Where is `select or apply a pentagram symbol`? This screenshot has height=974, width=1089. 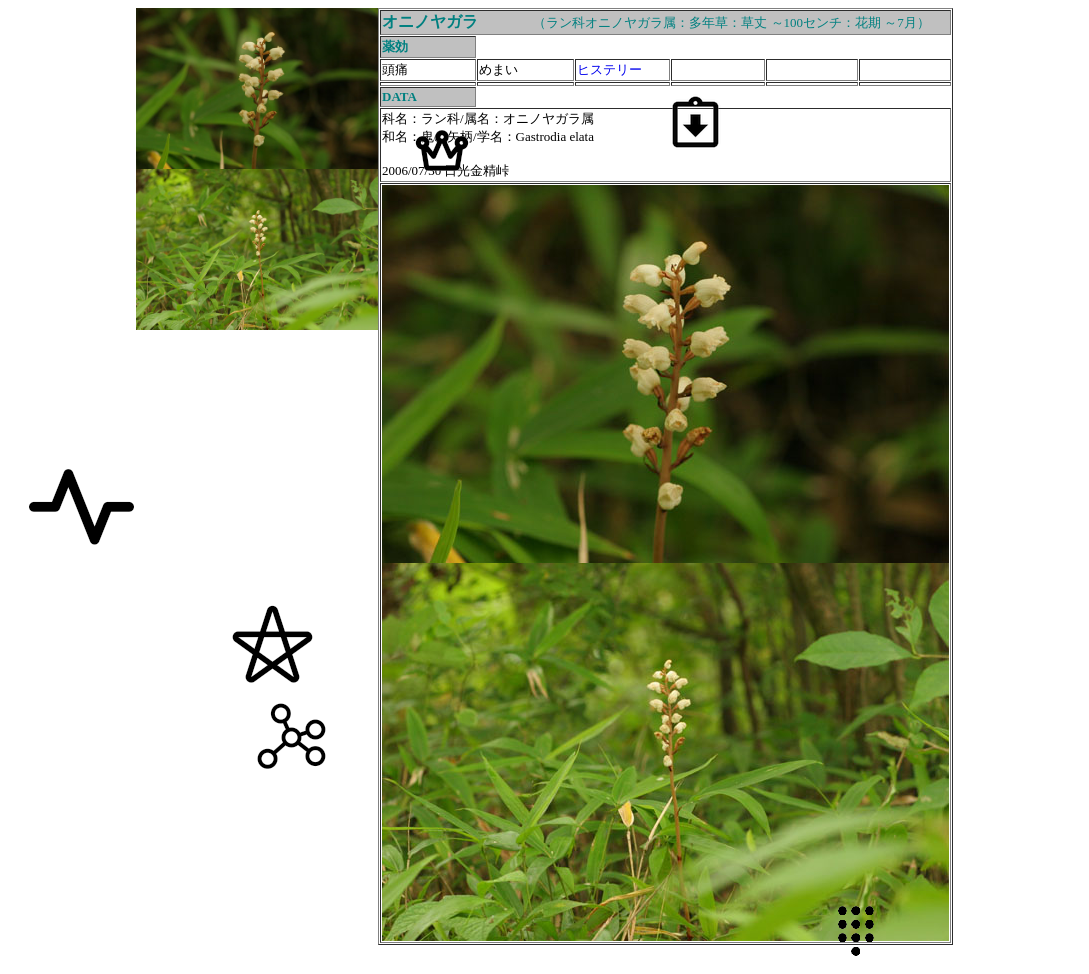 select or apply a pentagram symbol is located at coordinates (272, 648).